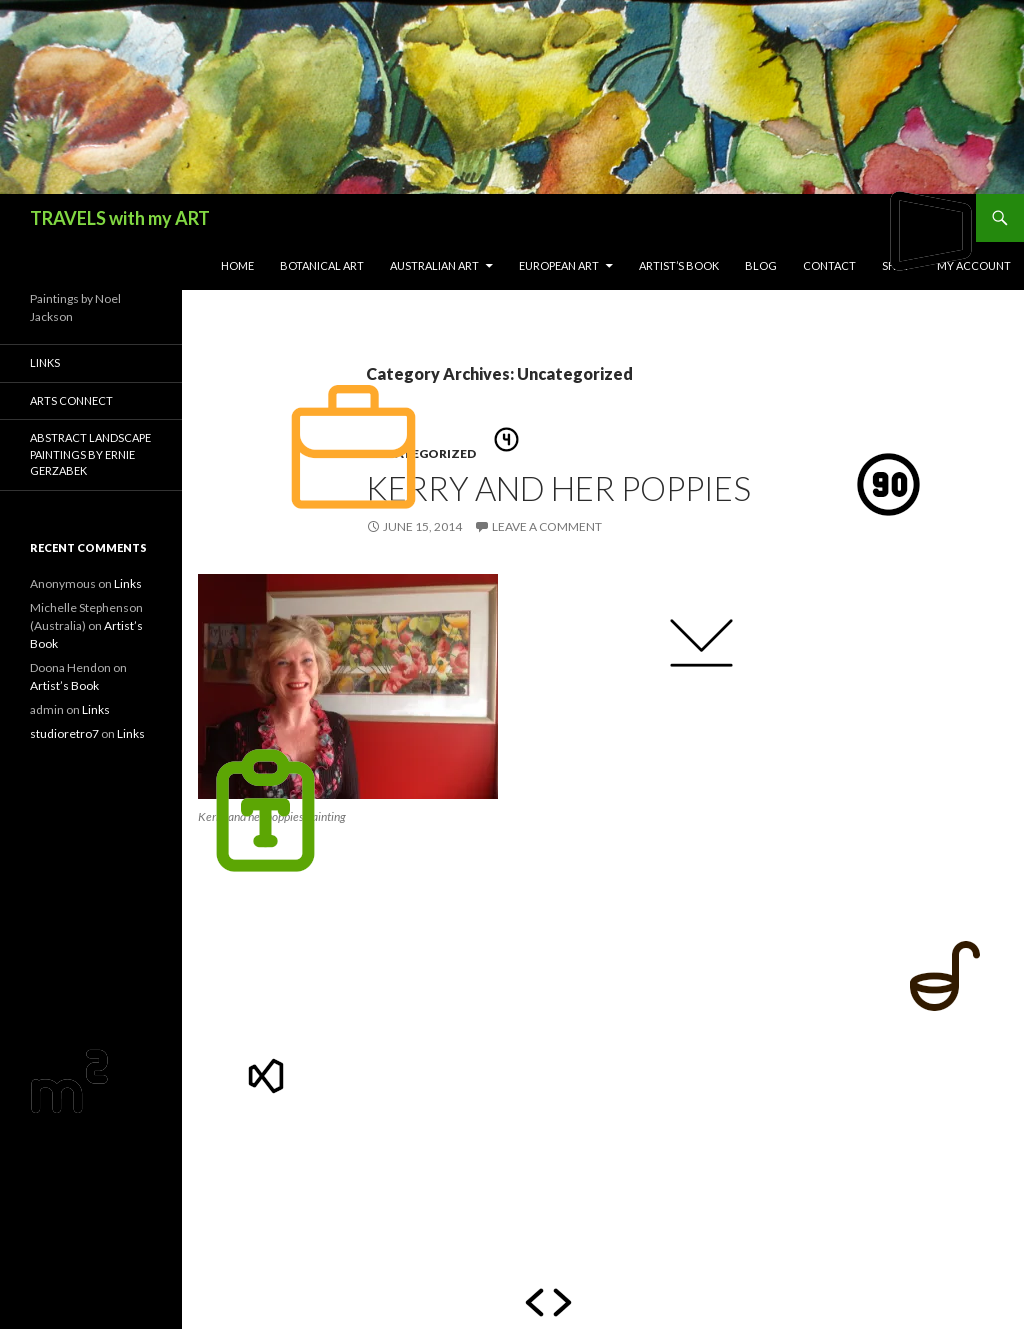 The height and width of the screenshot is (1329, 1024). I want to click on skew or shear object horizontally, so click(931, 231).